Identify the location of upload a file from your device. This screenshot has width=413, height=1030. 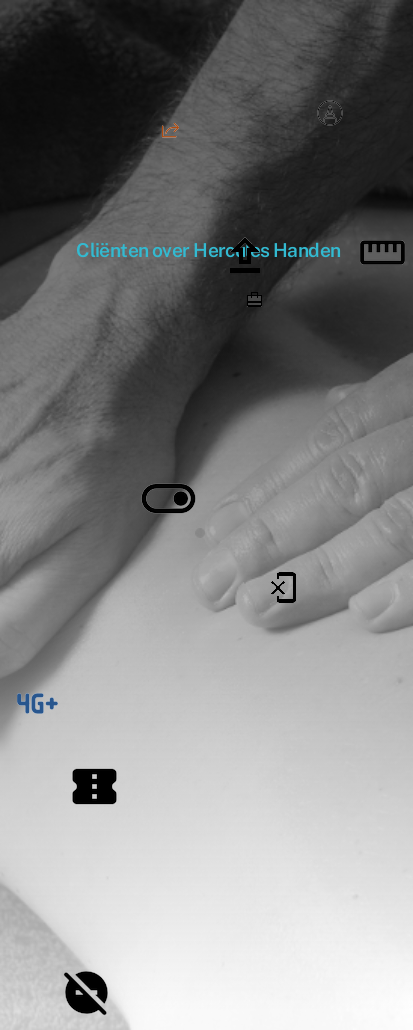
(245, 256).